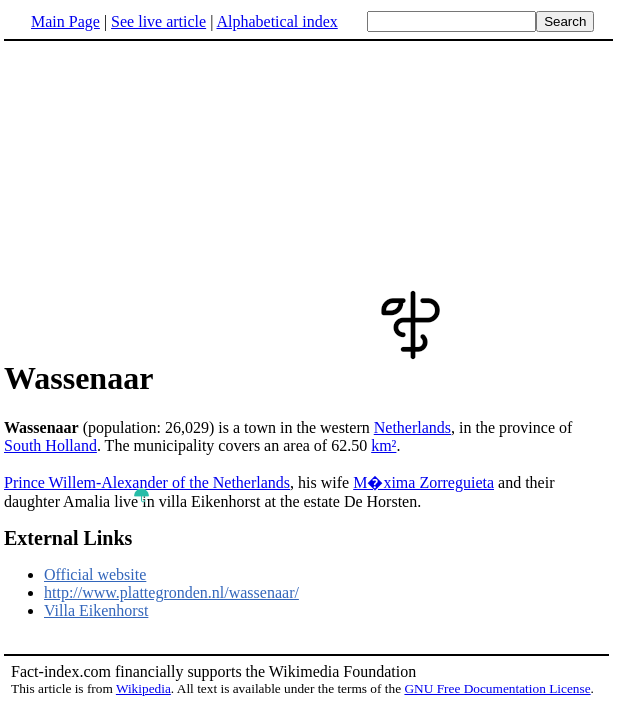 The height and width of the screenshot is (720, 617). I want to click on weather protection or rain forecast indicator, so click(141, 495).